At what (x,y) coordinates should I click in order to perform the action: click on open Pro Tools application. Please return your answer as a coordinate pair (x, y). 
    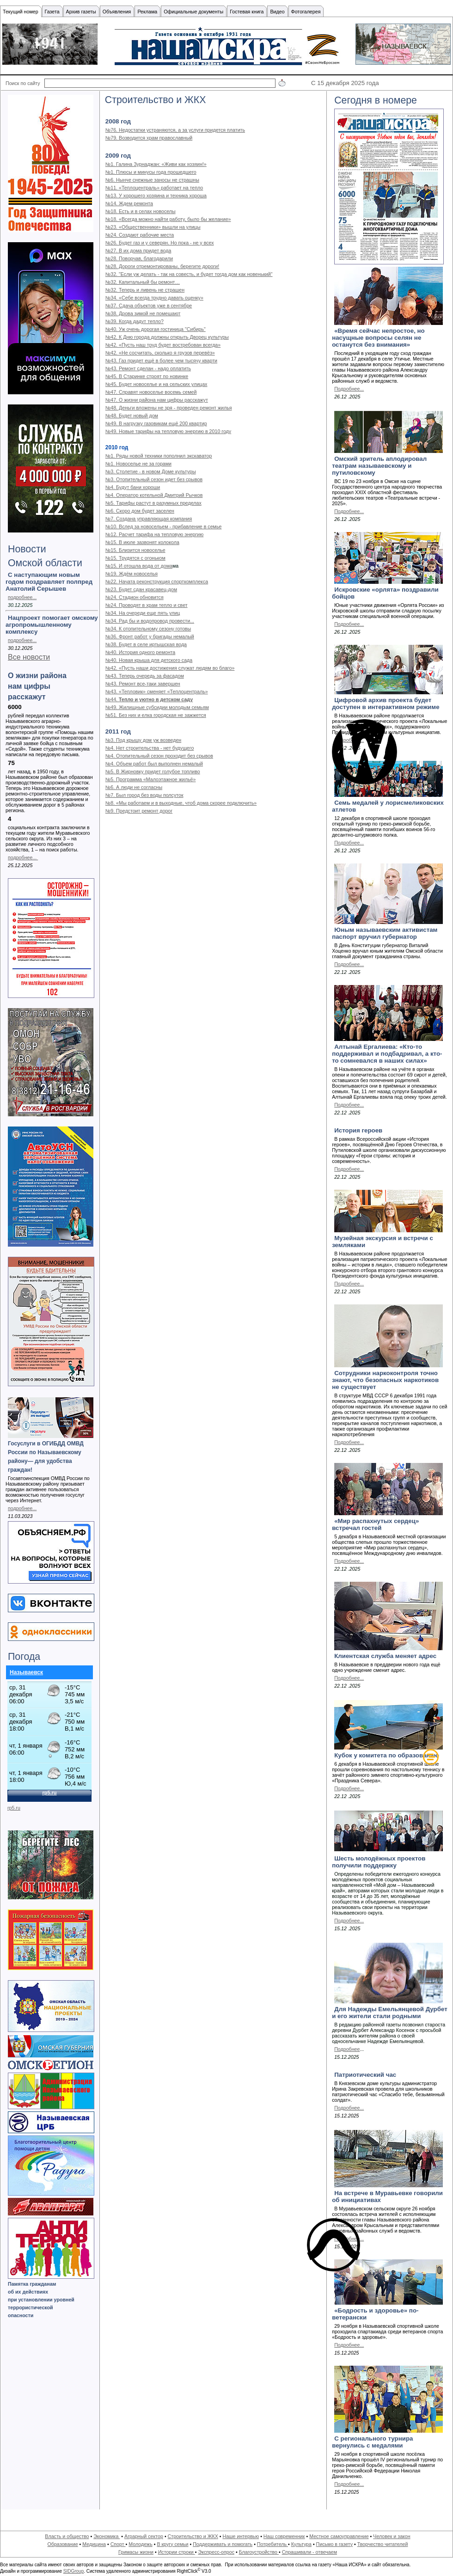
    Looking at the image, I should click on (333, 2245).